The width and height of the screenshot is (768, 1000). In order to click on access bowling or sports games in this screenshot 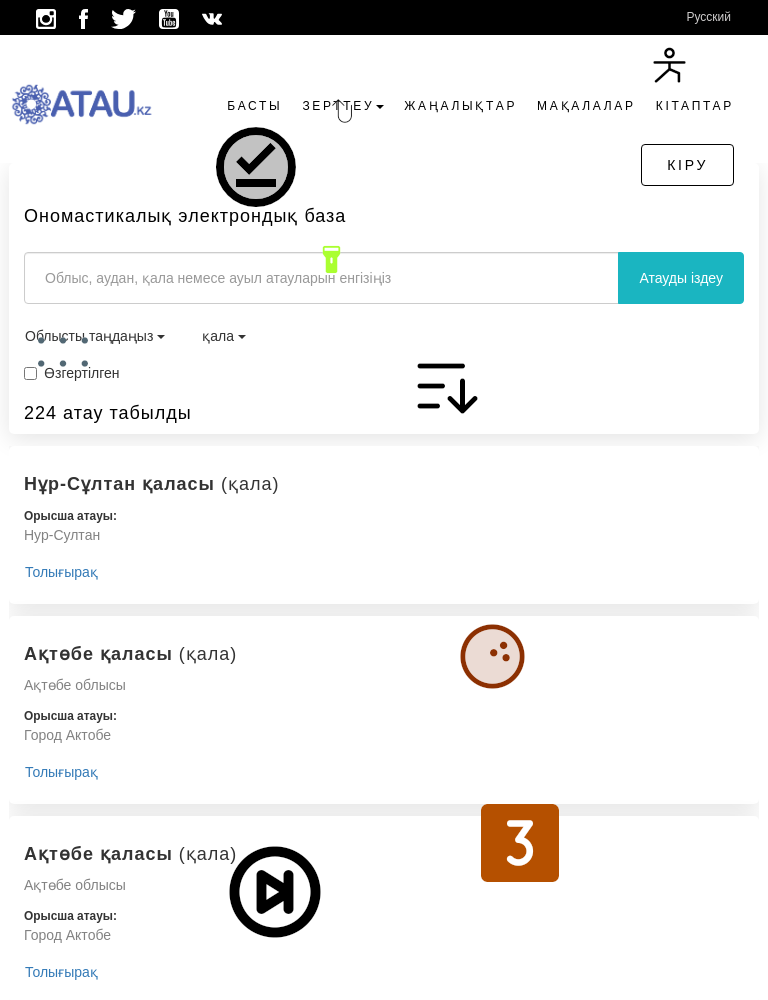, I will do `click(492, 656)`.